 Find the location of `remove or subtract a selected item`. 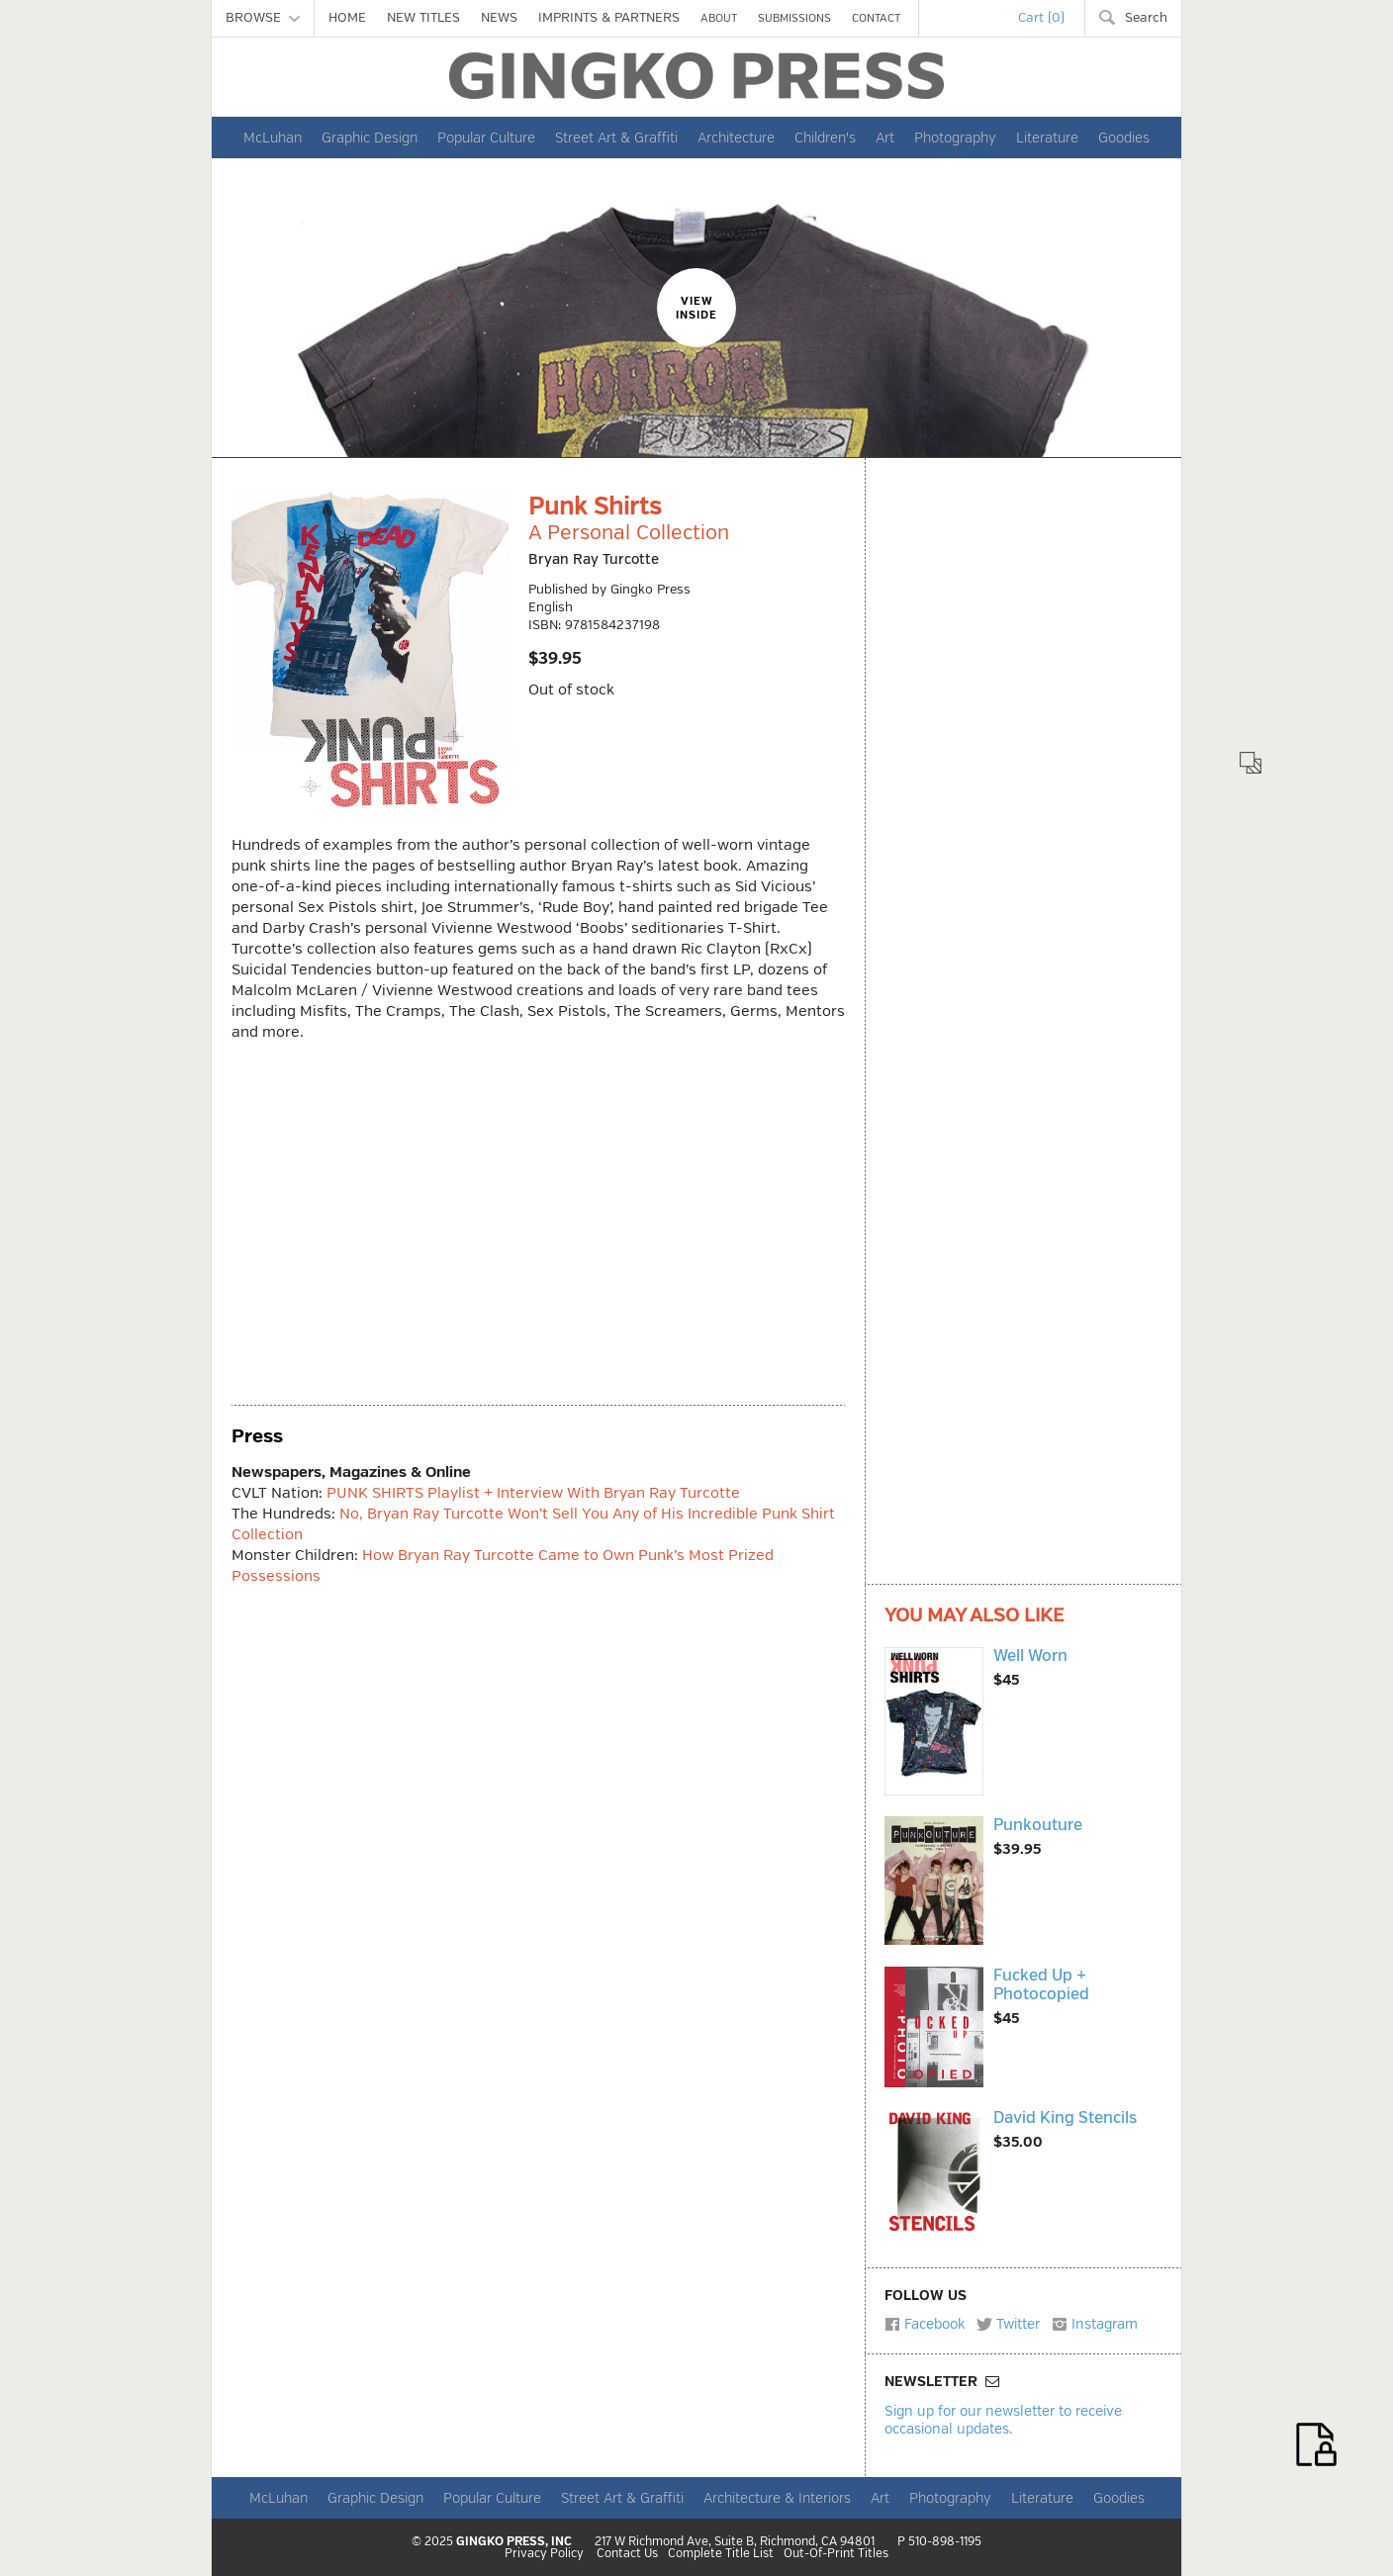

remove or subtract a selected item is located at coordinates (1251, 763).